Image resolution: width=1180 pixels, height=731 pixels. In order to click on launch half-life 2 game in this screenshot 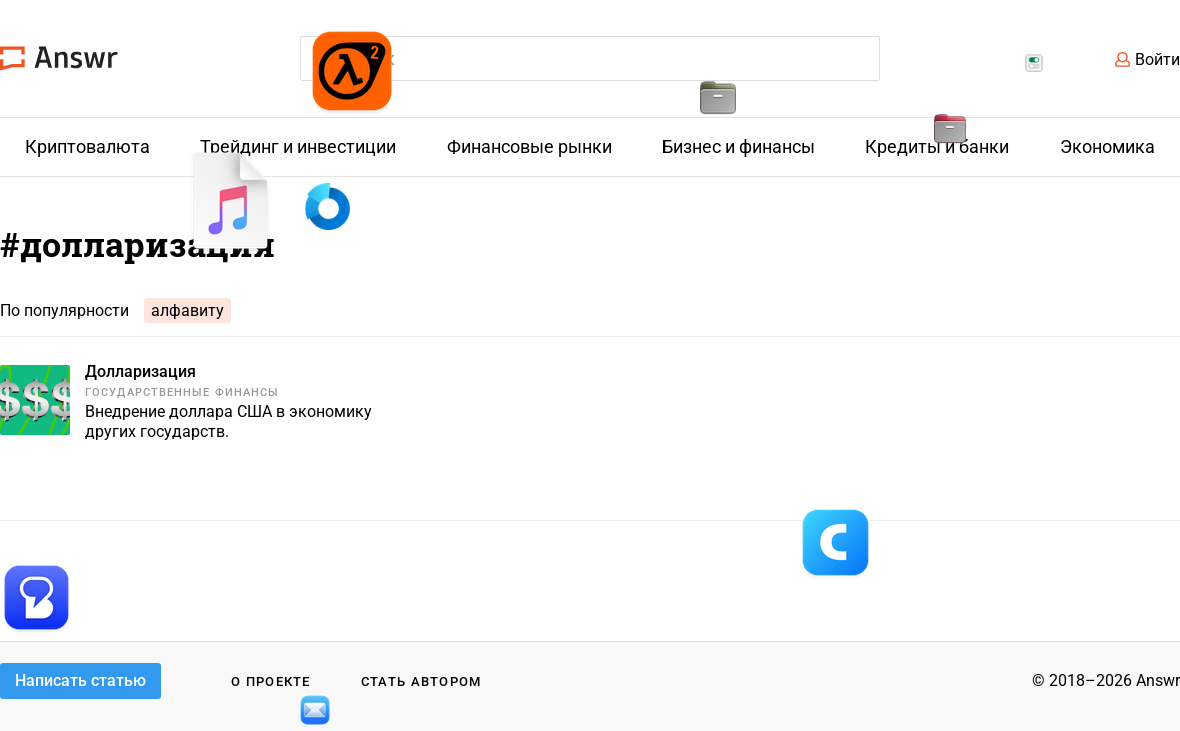, I will do `click(352, 71)`.